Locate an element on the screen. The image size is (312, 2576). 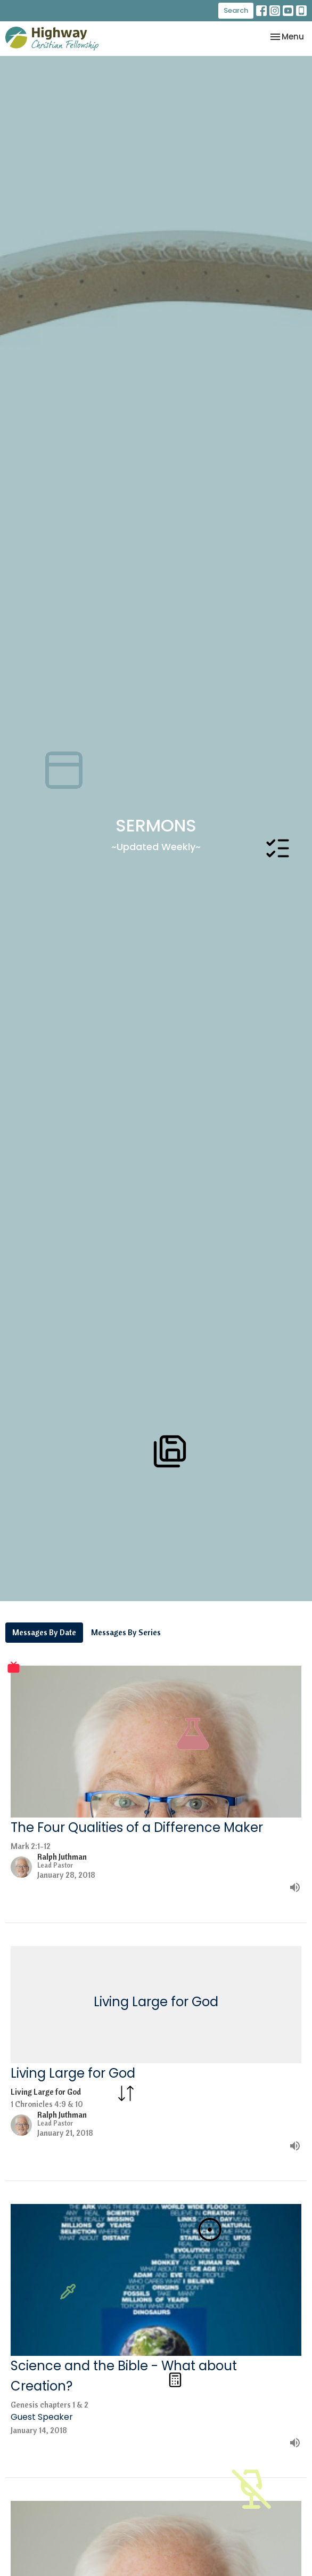
select this option from a list is located at coordinates (210, 2230).